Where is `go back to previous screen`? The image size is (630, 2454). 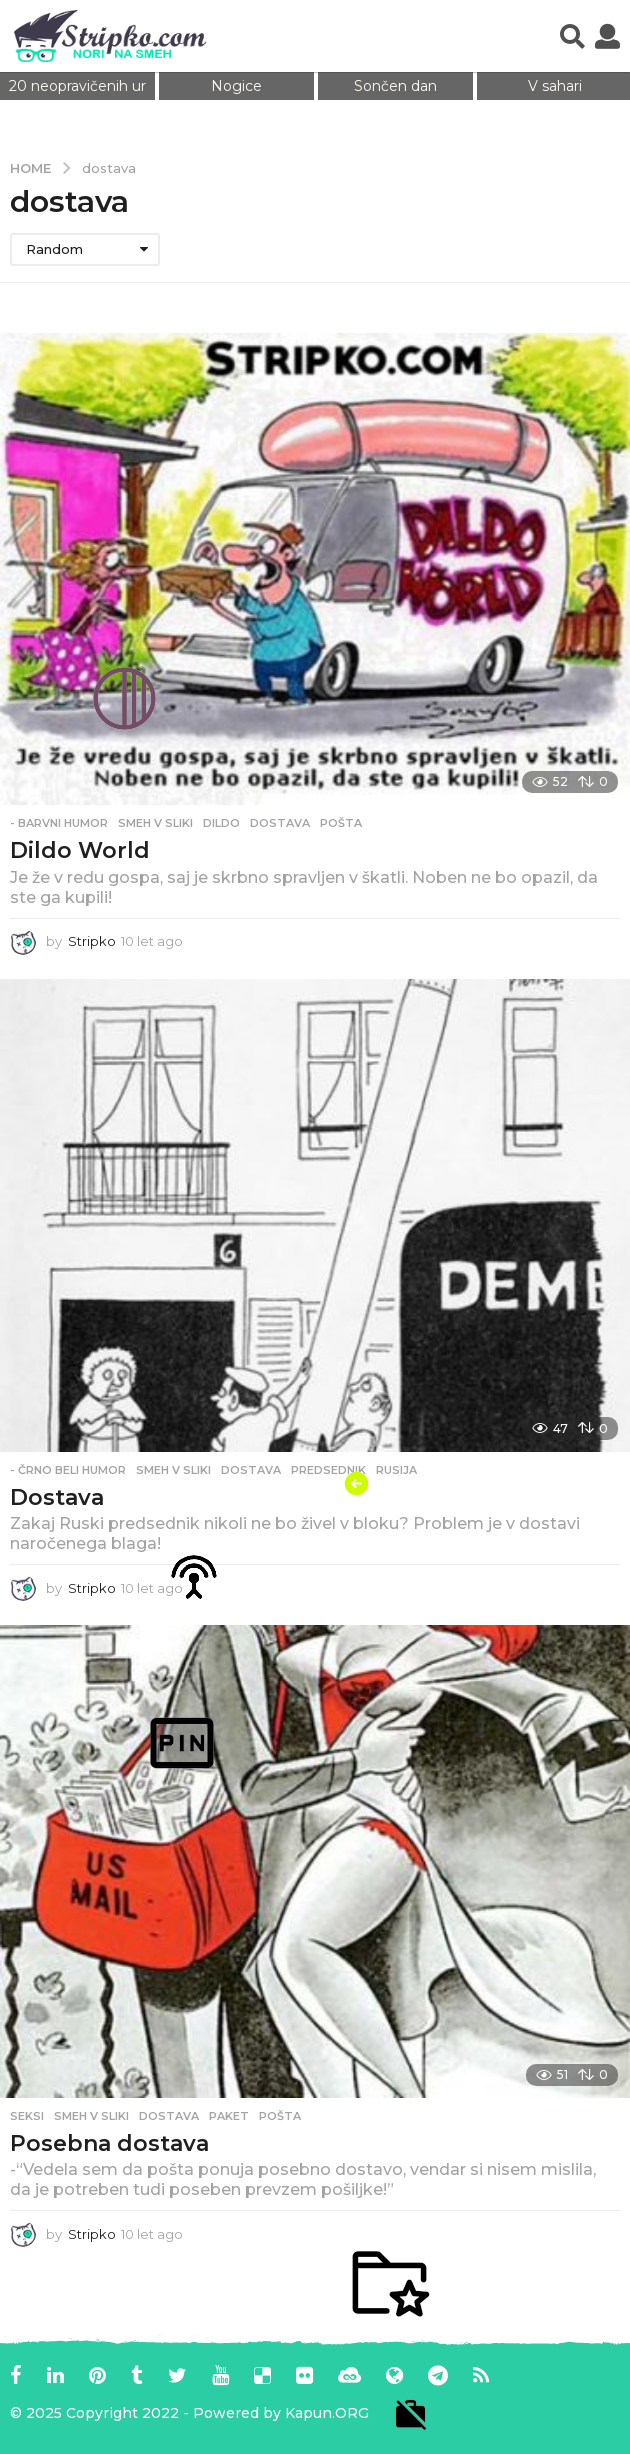
go back to previous screen is located at coordinates (356, 1483).